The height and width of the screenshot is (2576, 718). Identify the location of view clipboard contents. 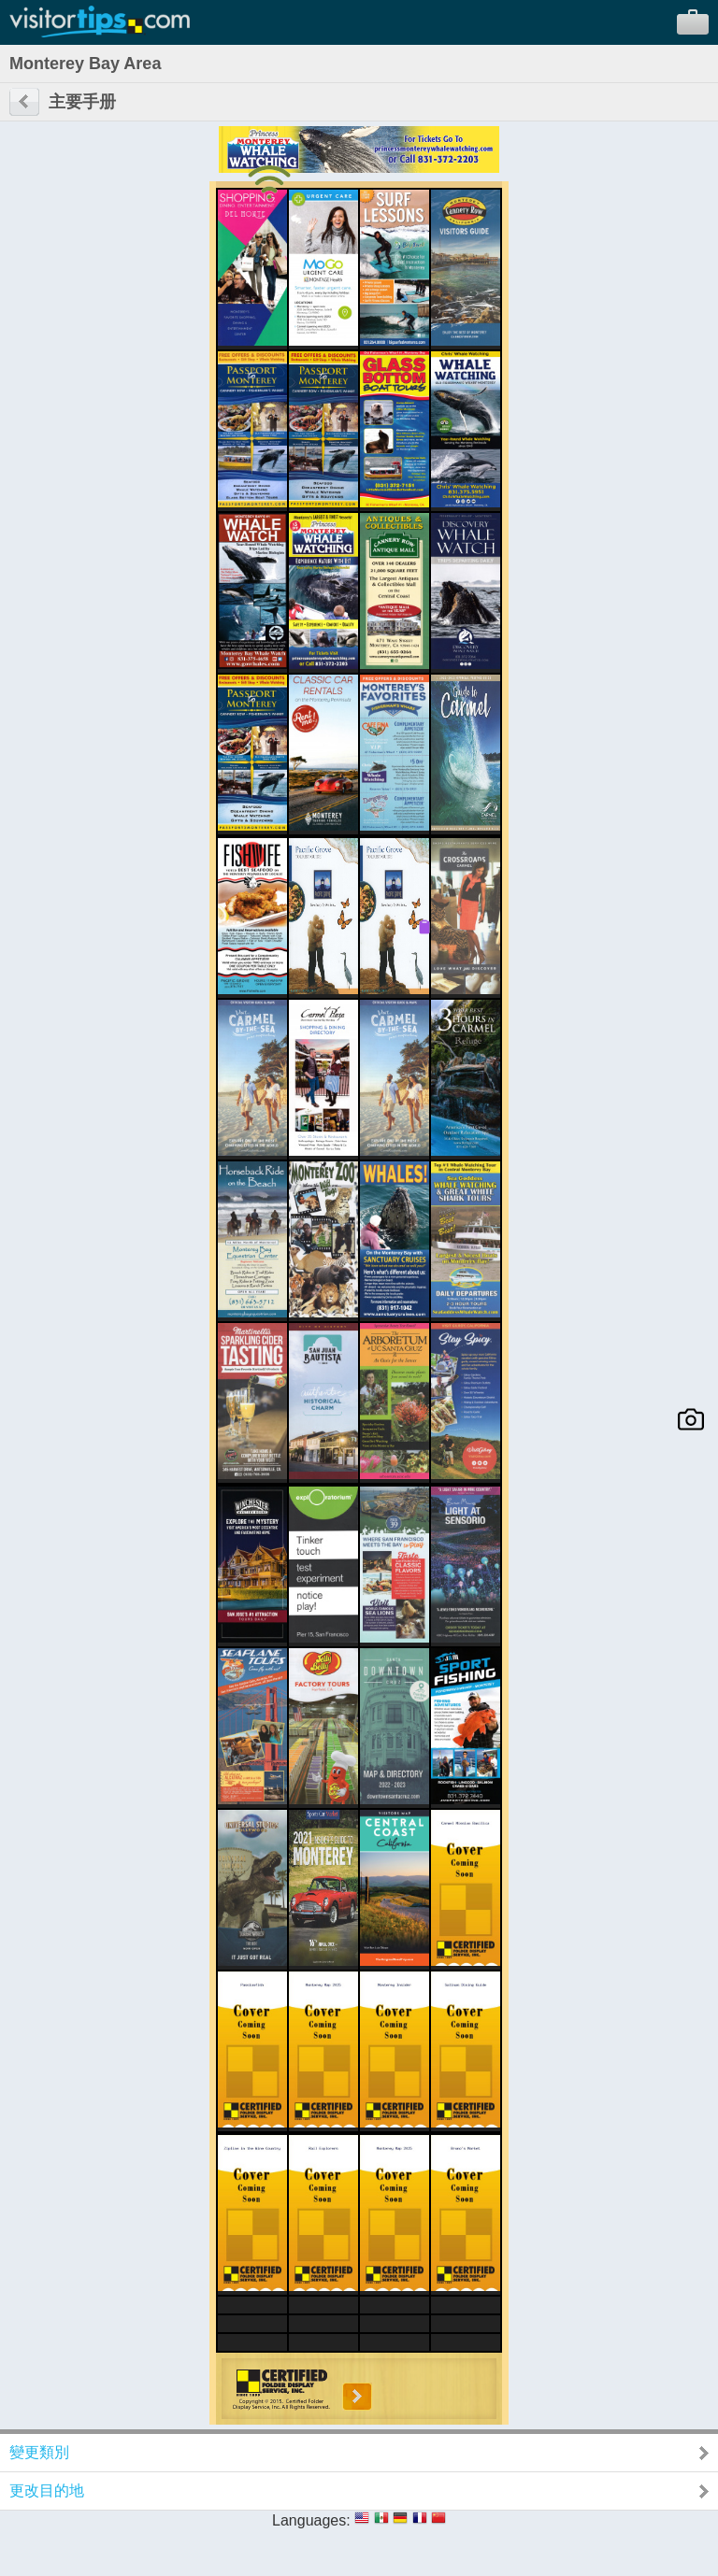
(424, 927).